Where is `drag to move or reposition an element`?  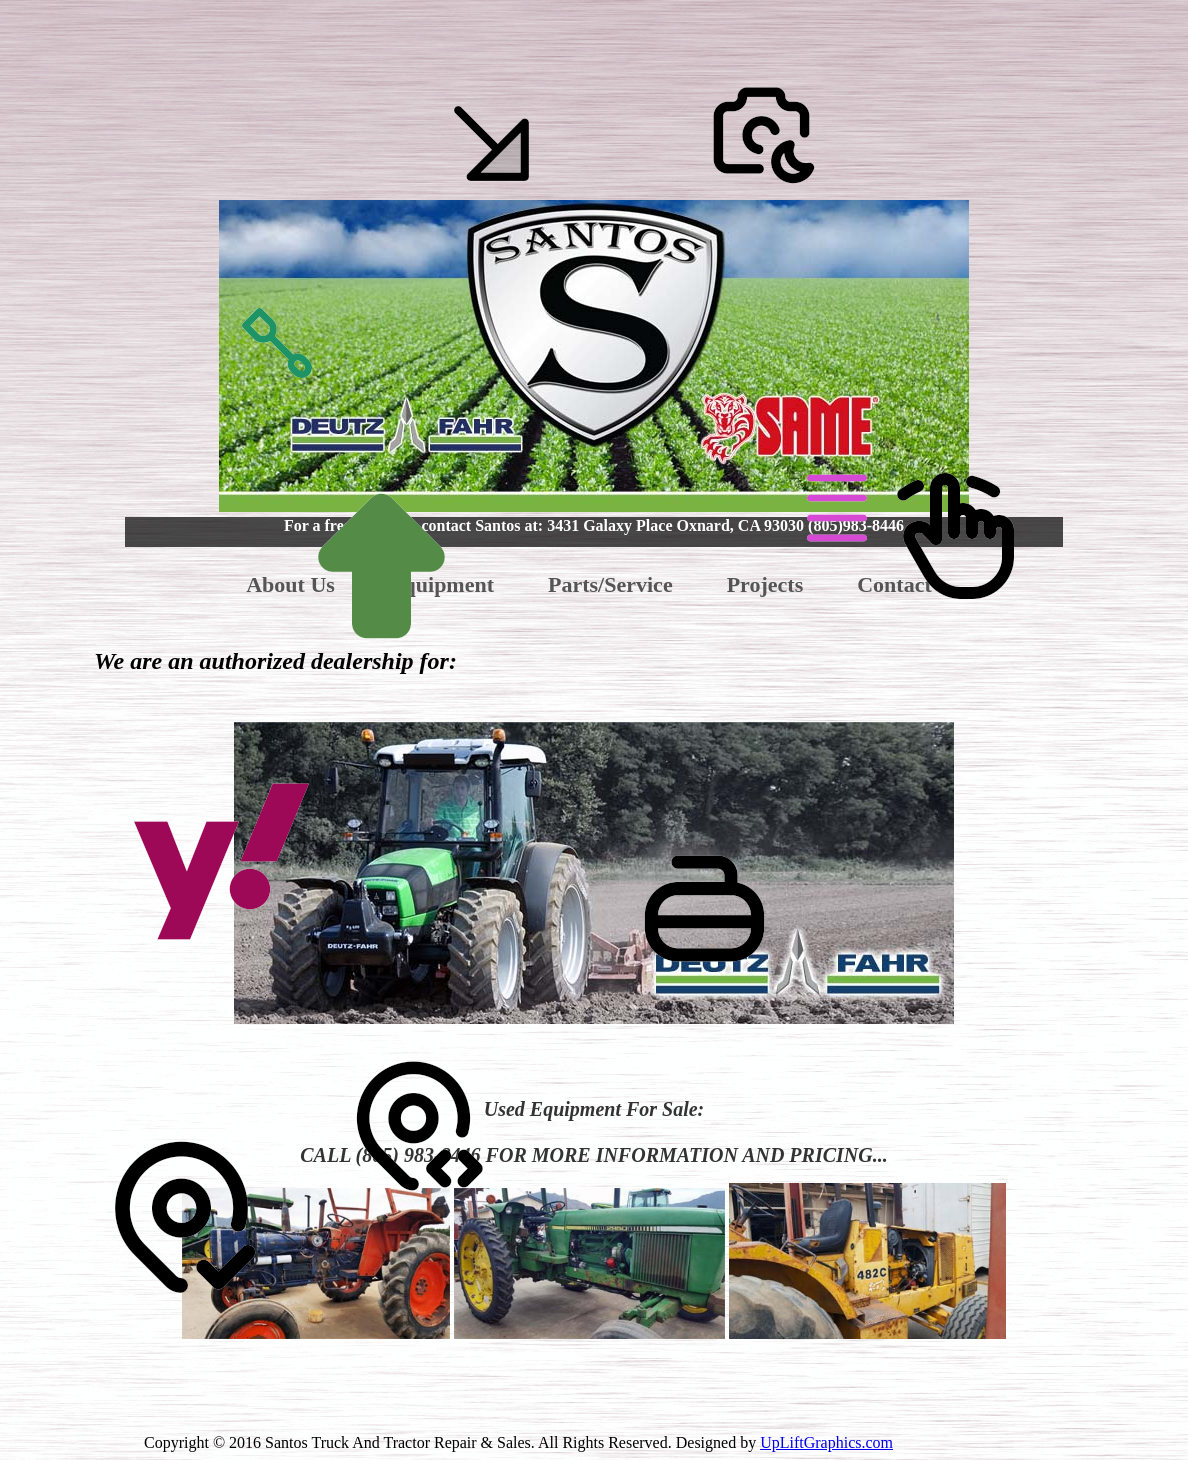 drag to move or reposition an element is located at coordinates (960, 533).